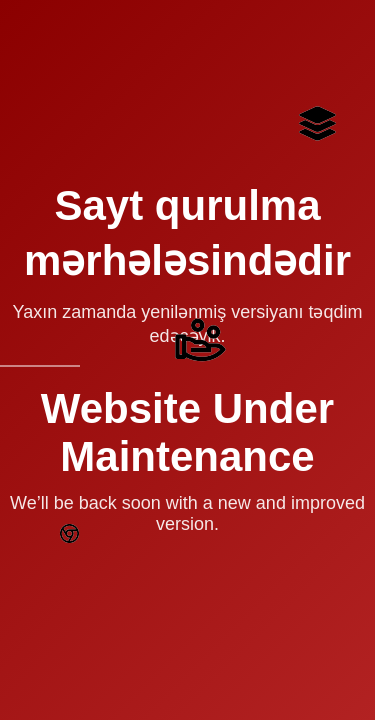 Image resolution: width=375 pixels, height=720 pixels. I want to click on open onlyoffice application, so click(317, 123).